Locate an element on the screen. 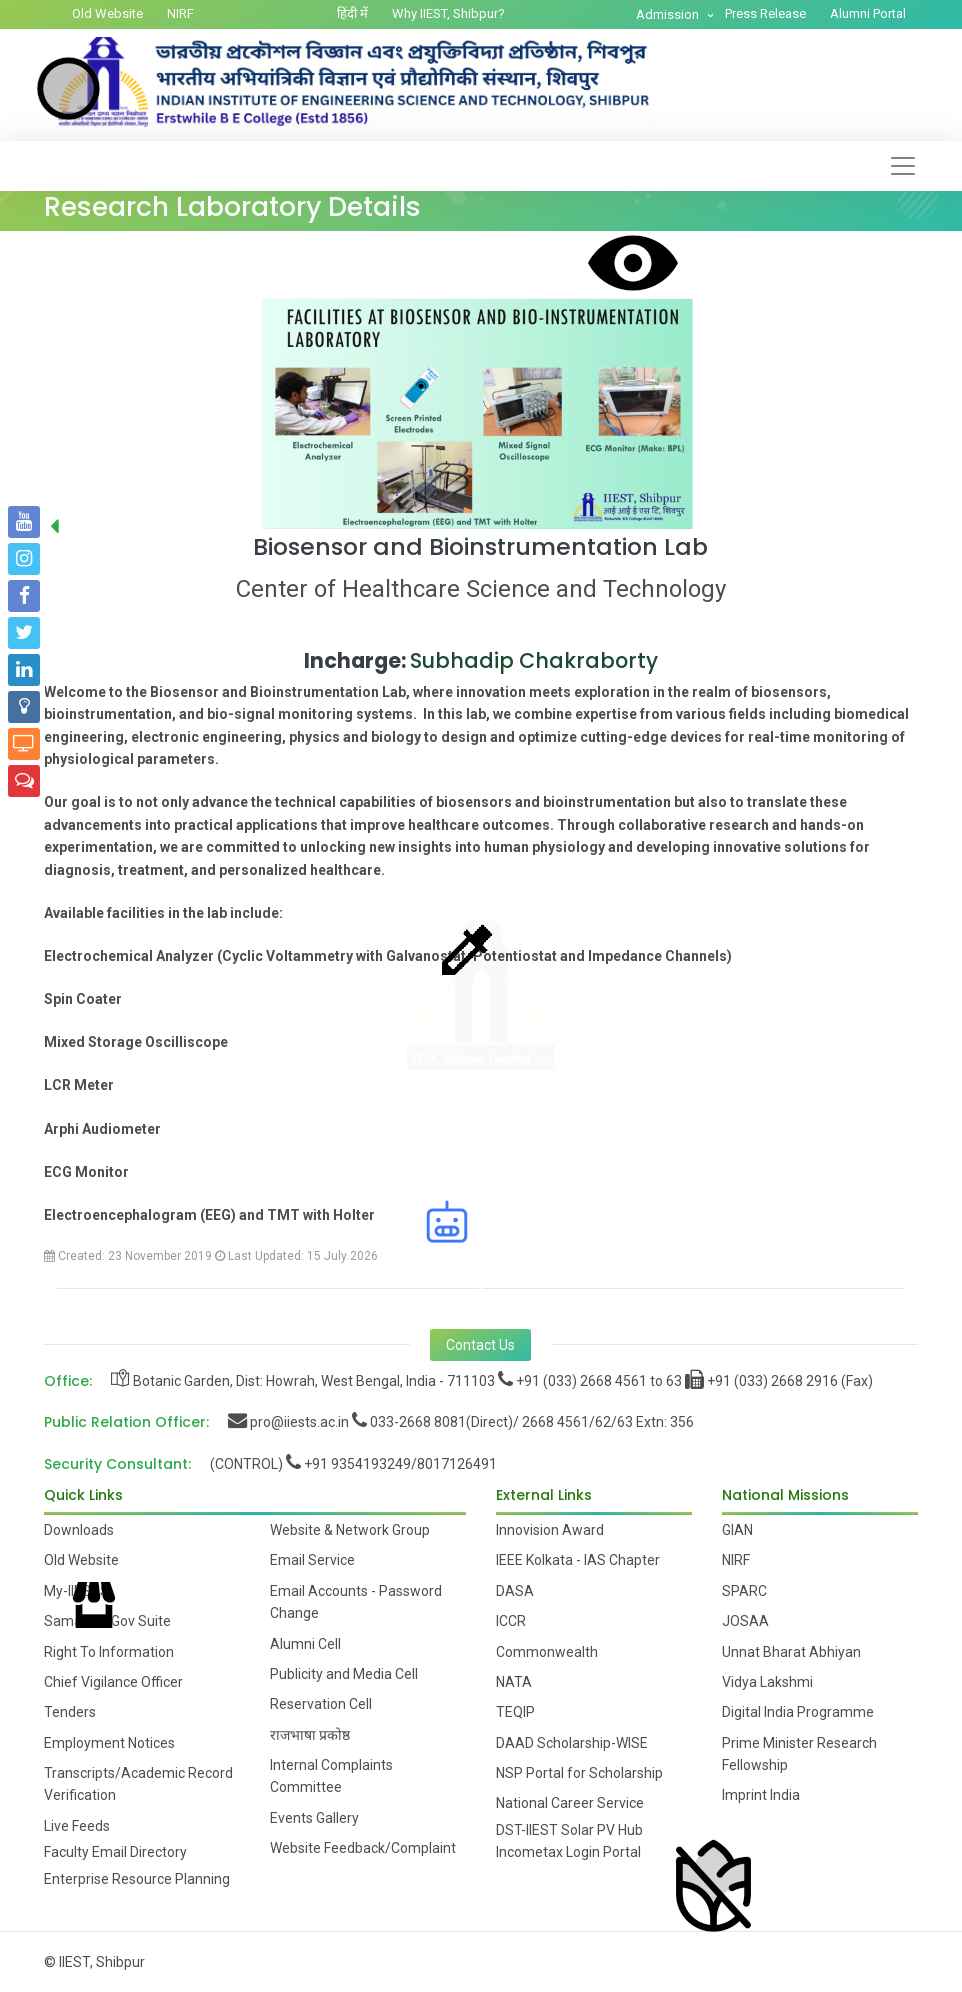 Image resolution: width=962 pixels, height=1992 pixels. show hidden content is located at coordinates (633, 263).